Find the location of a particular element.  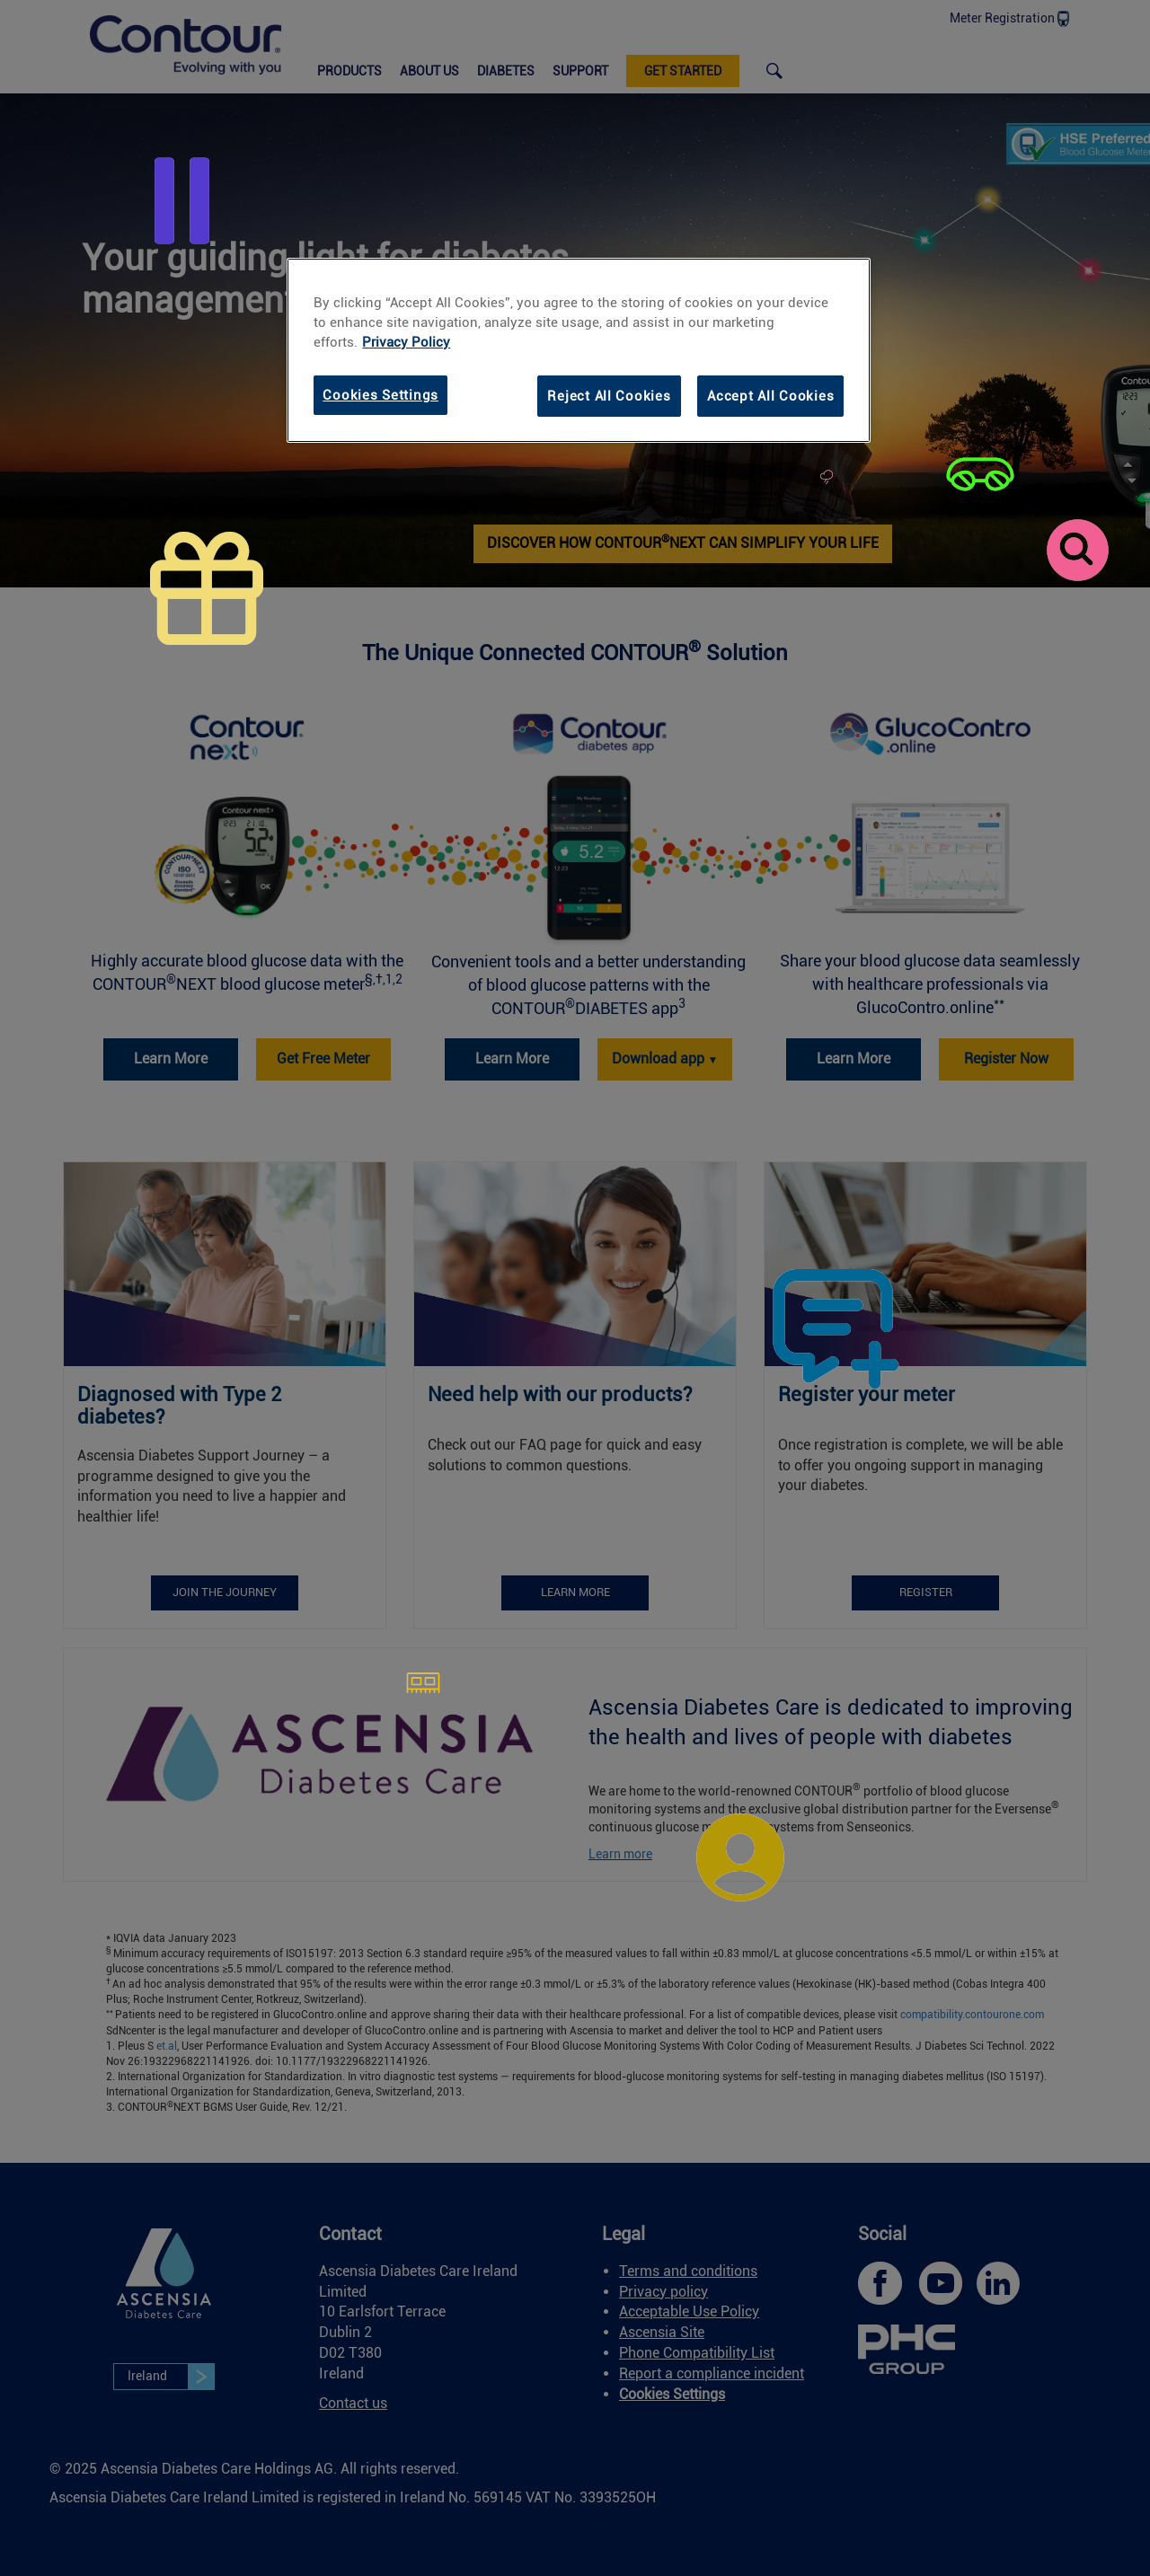

pause media playback is located at coordinates (181, 200).